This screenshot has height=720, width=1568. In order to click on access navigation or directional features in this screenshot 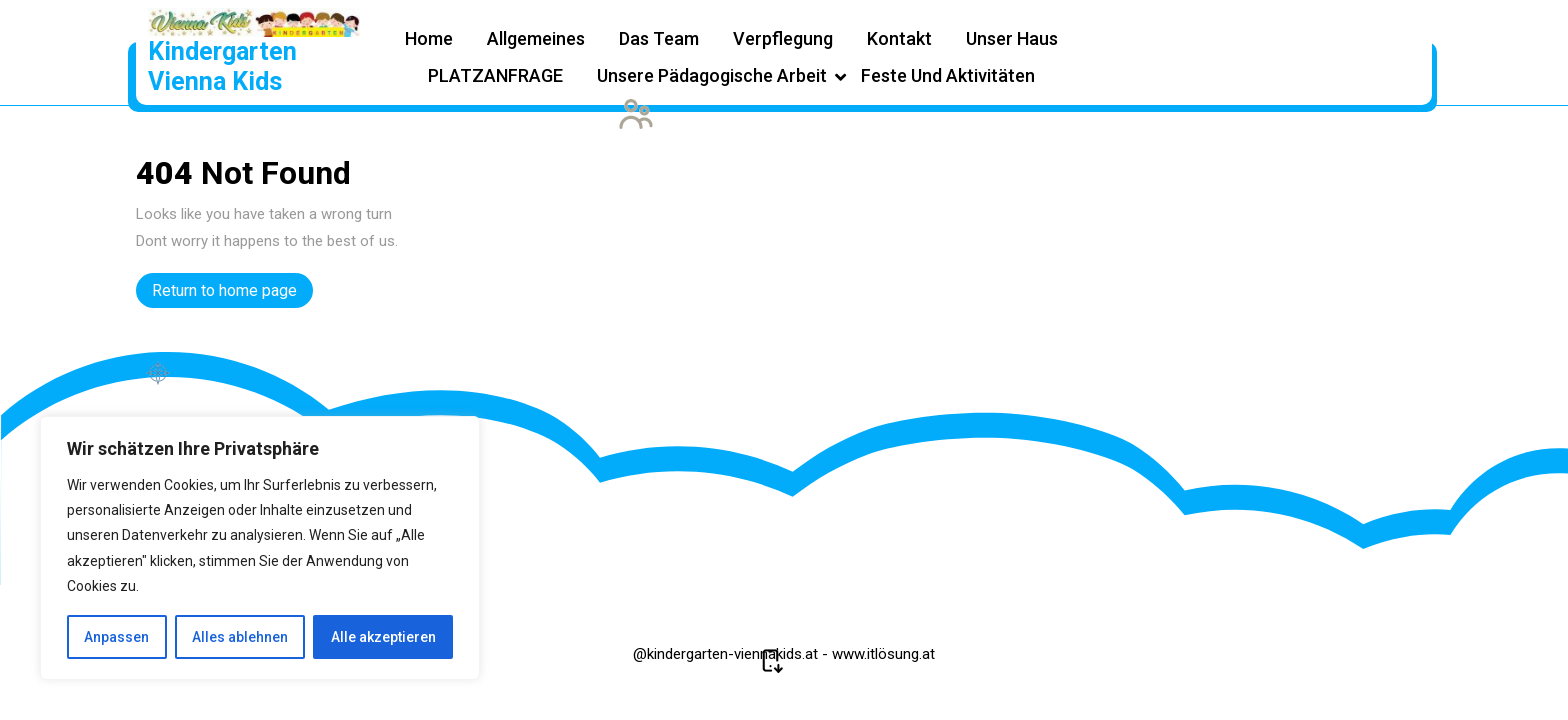, I will do `click(158, 373)`.